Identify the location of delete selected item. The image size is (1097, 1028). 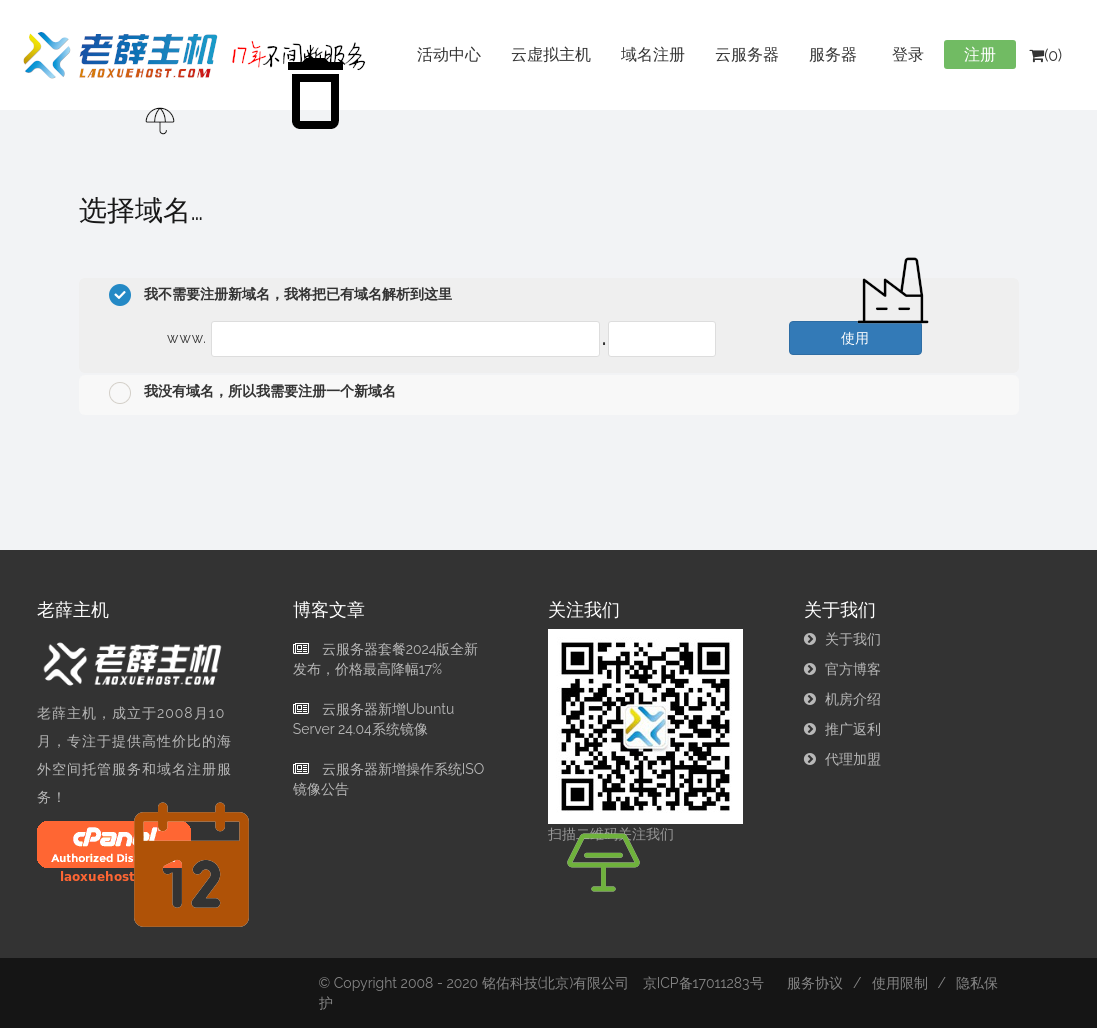
(315, 93).